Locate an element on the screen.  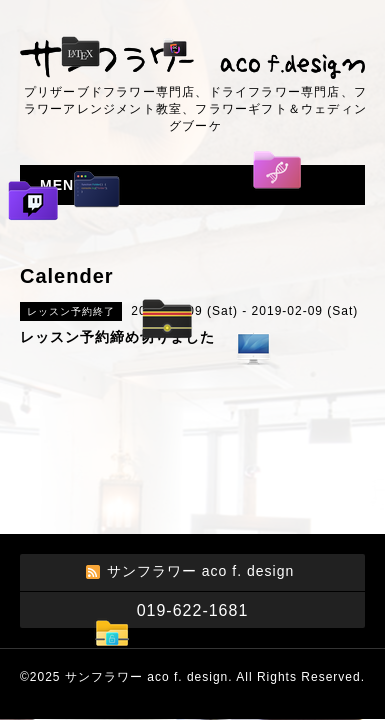
open programming projects folder is located at coordinates (96, 190).